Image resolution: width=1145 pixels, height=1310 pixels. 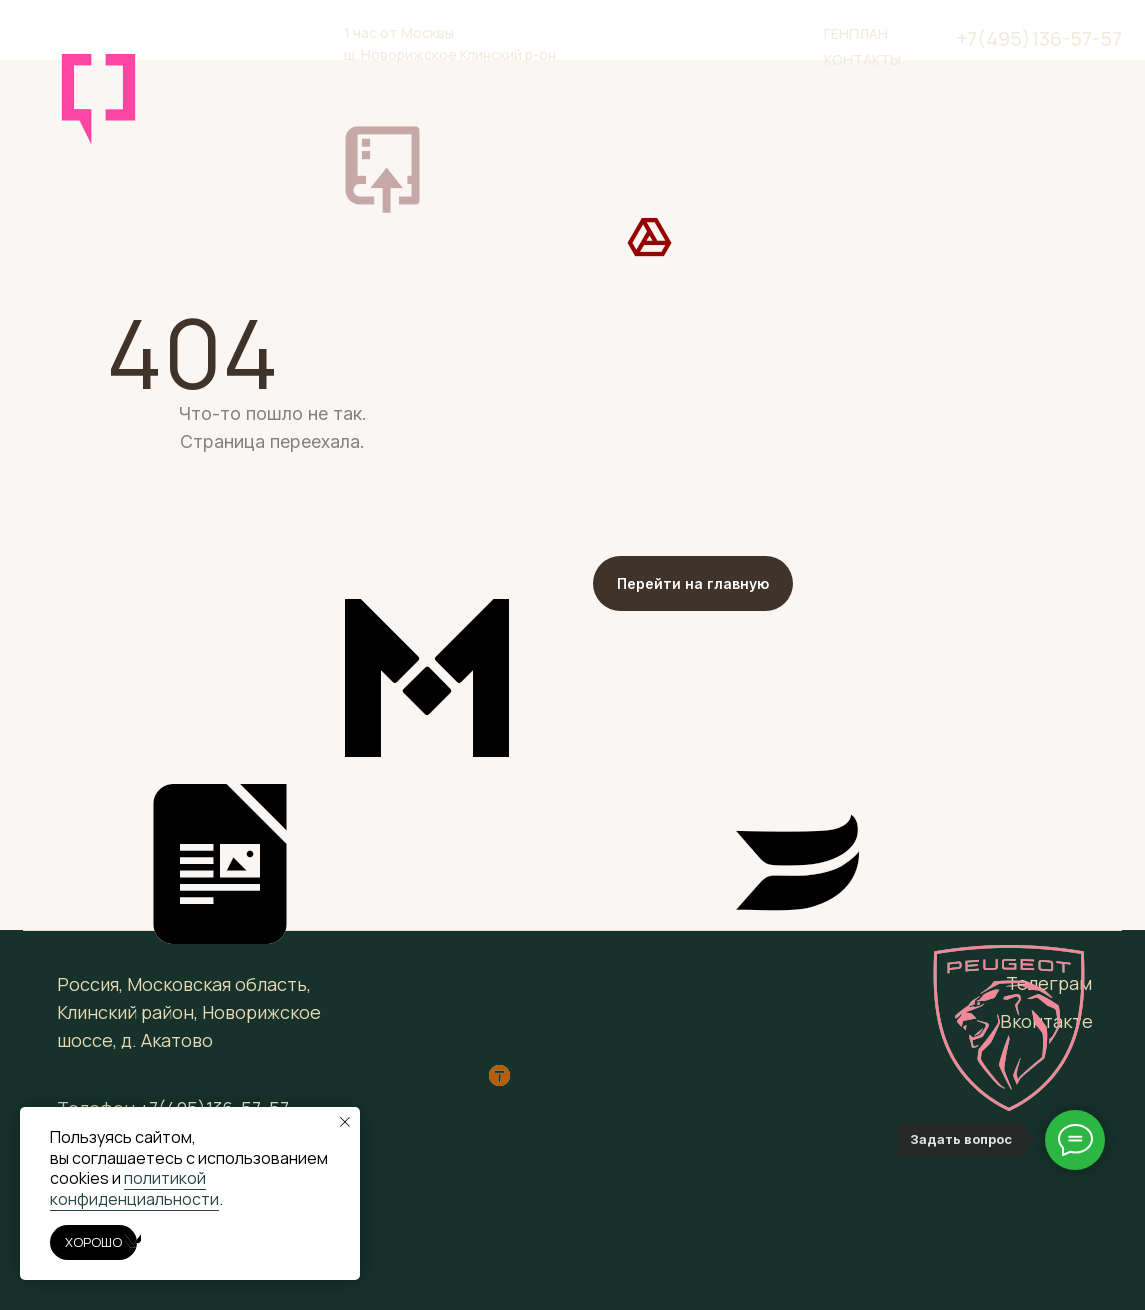 I want to click on visit the xda developers website, so click(x=98, y=99).